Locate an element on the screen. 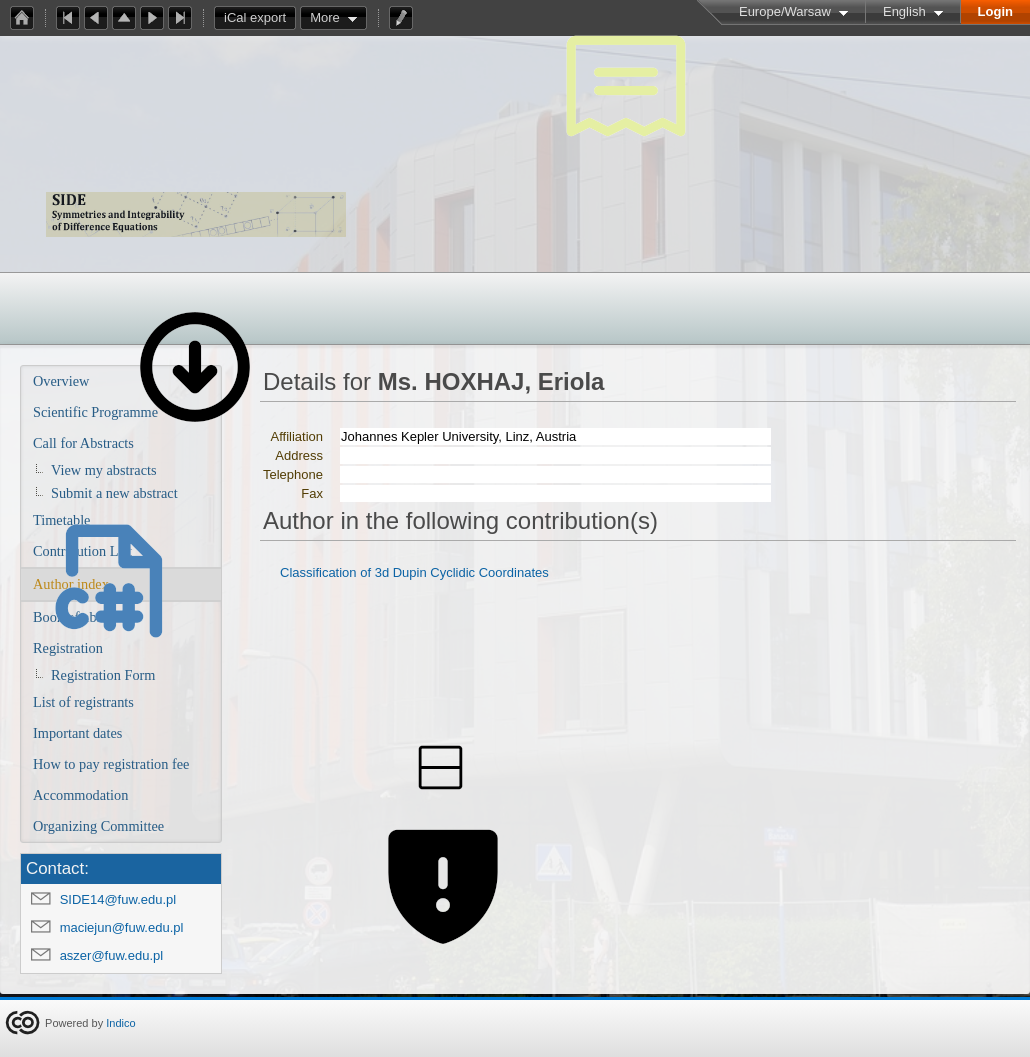  indicates a security warning or potential threat is located at coordinates (443, 880).